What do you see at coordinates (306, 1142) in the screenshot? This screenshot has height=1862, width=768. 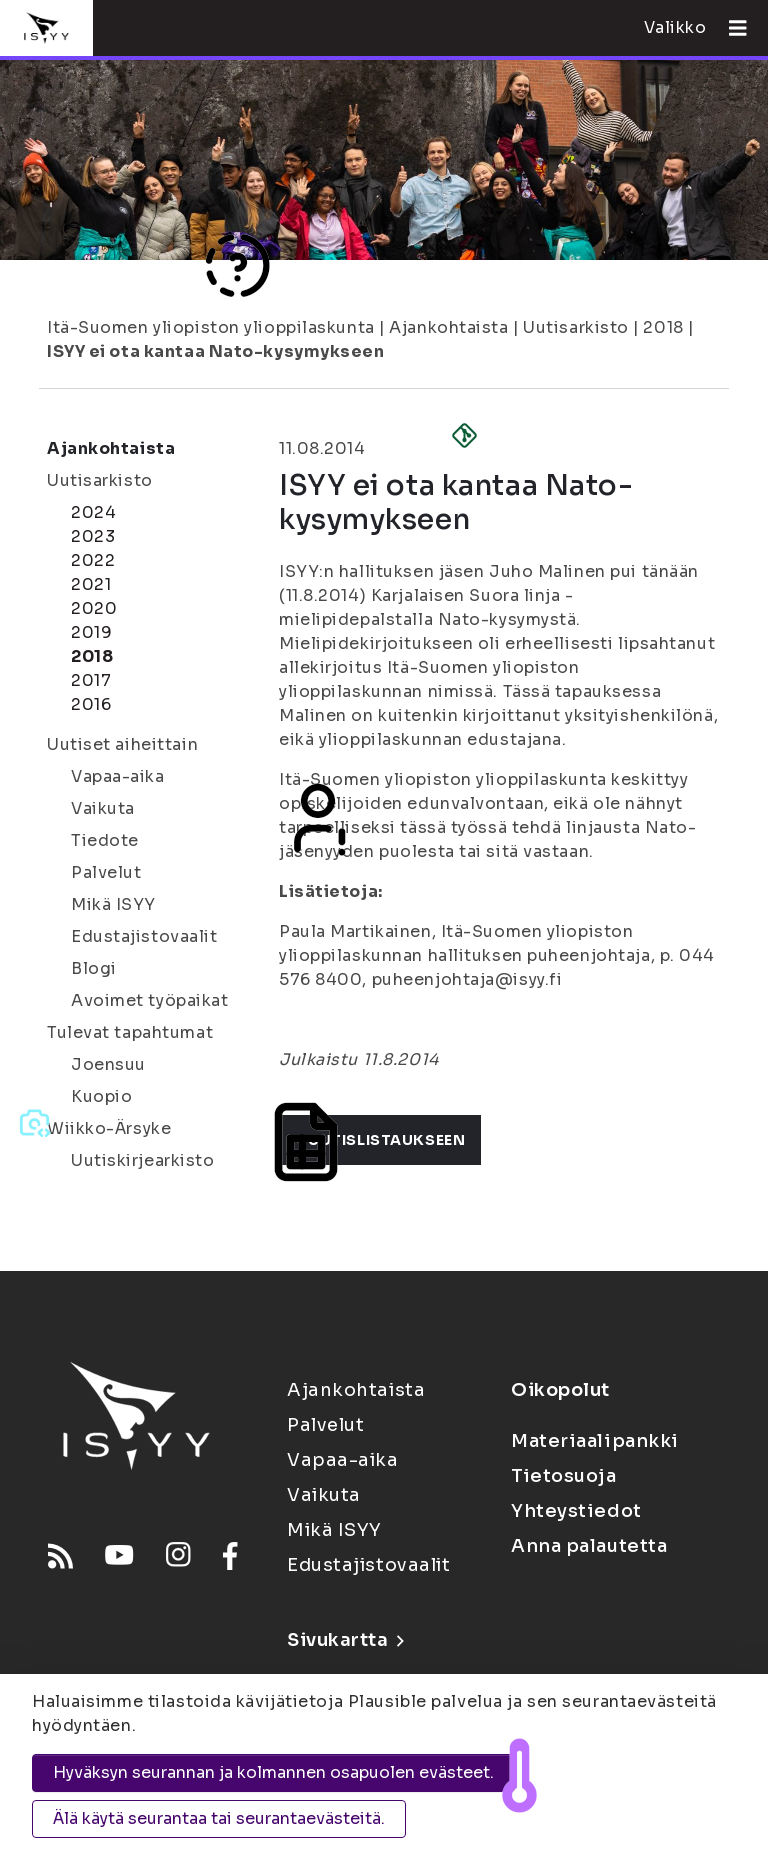 I see `open a spreadsheet file` at bounding box center [306, 1142].